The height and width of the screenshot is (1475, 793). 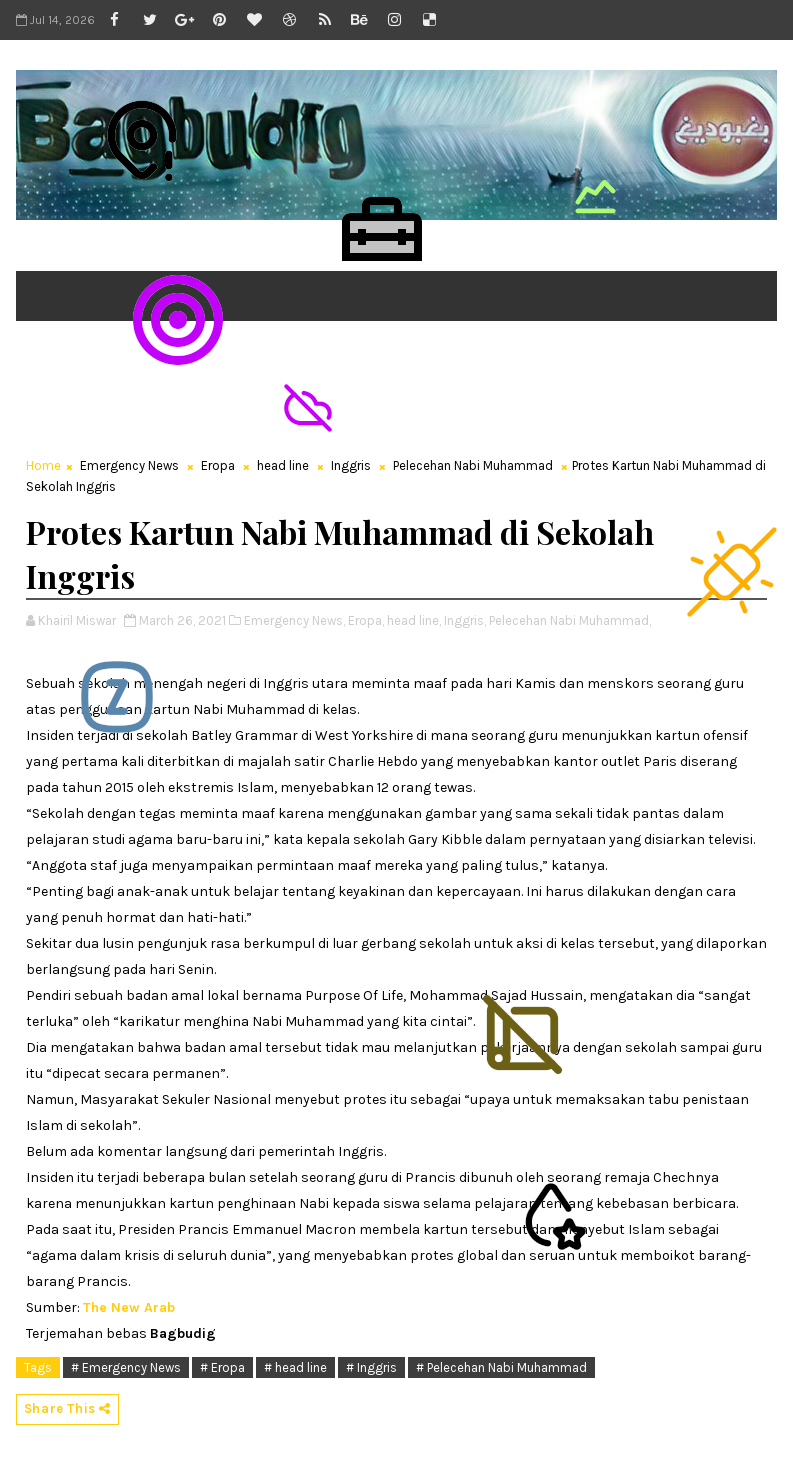 What do you see at coordinates (732, 572) in the screenshot?
I see `indicates an active connection established` at bounding box center [732, 572].